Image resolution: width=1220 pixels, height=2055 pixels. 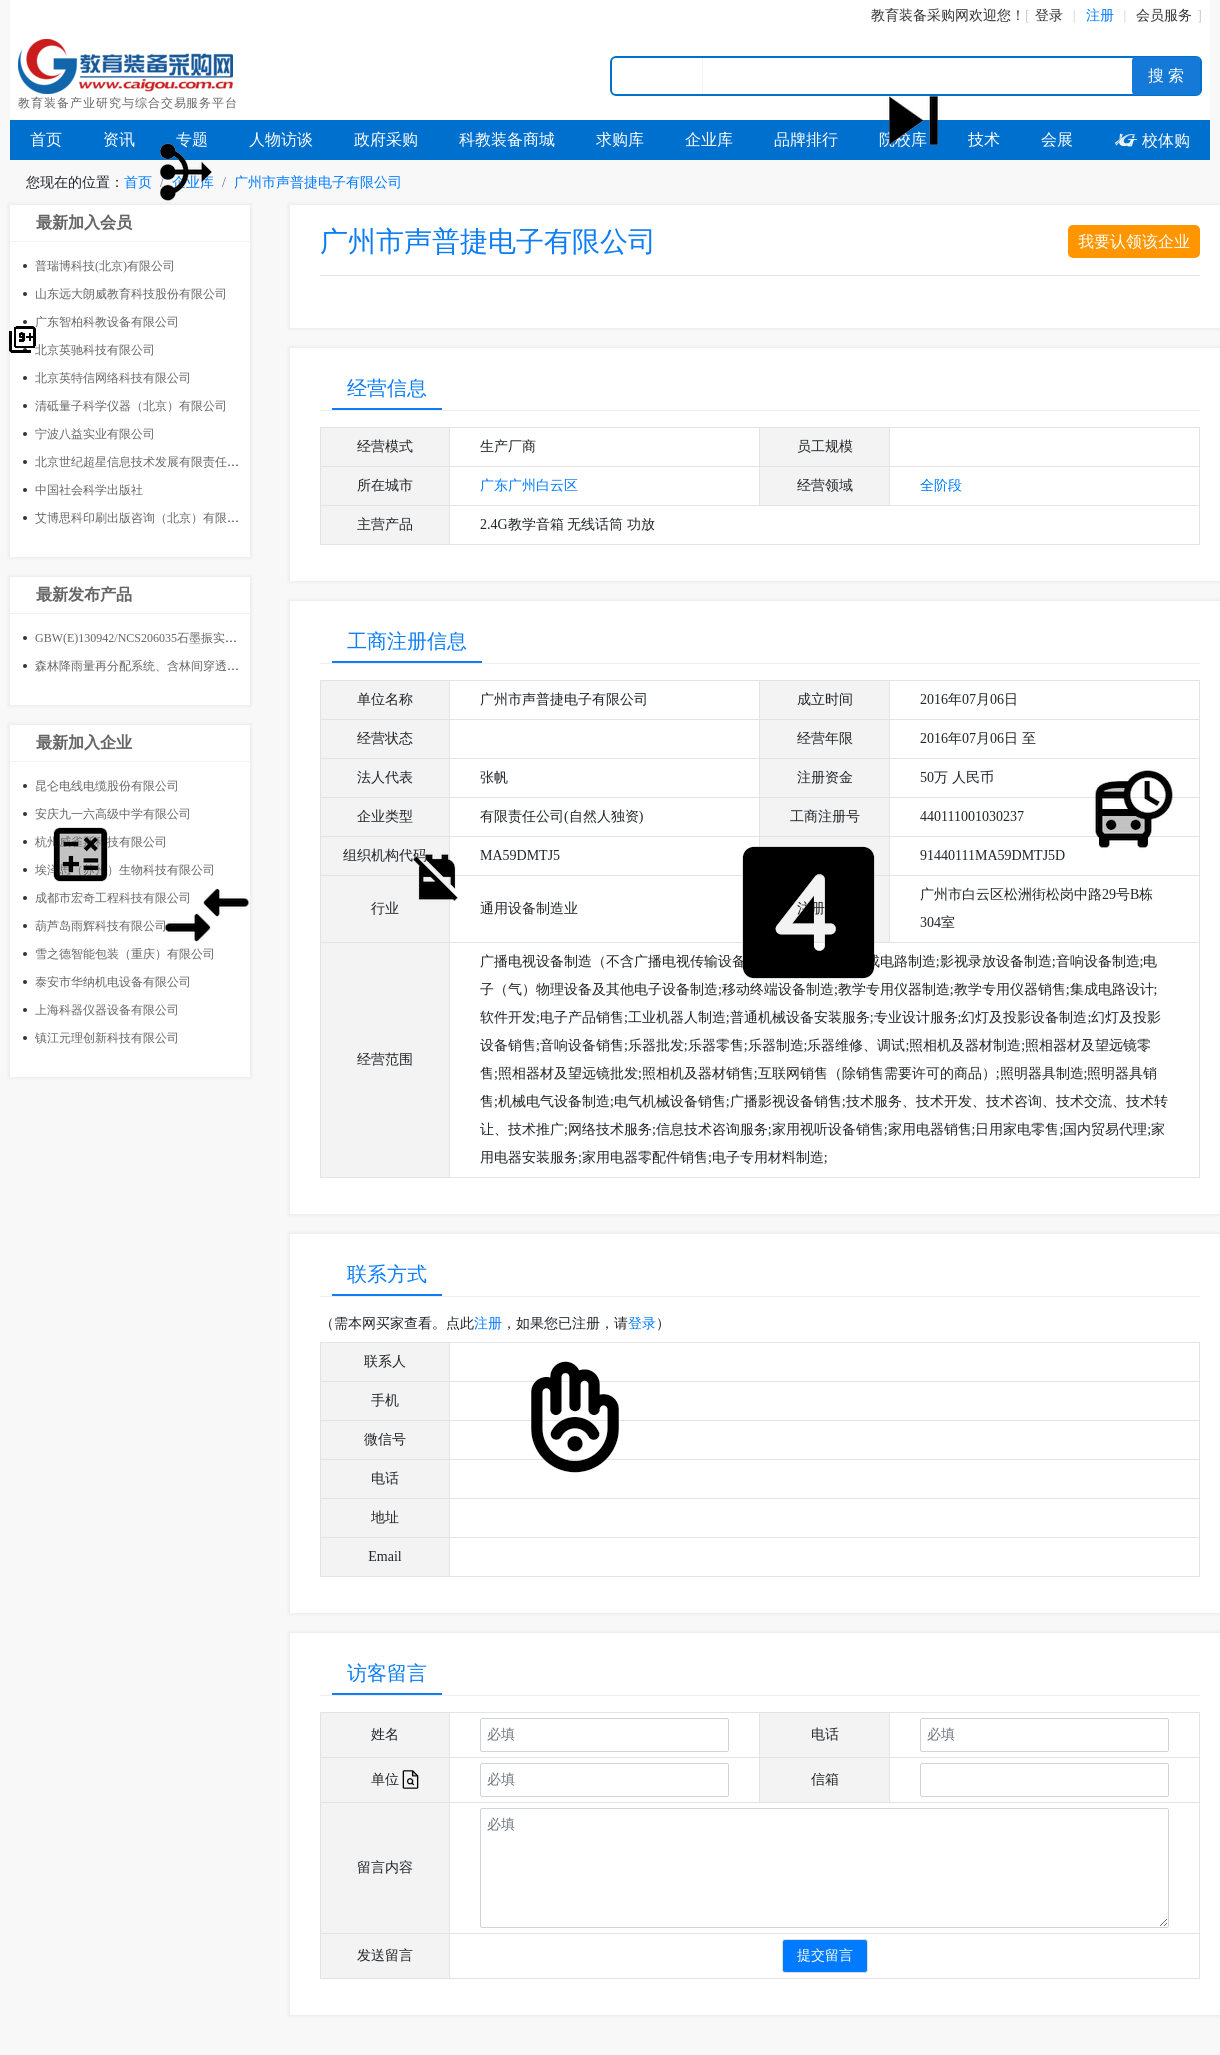 What do you see at coordinates (80, 854) in the screenshot?
I see `open calculator tool` at bounding box center [80, 854].